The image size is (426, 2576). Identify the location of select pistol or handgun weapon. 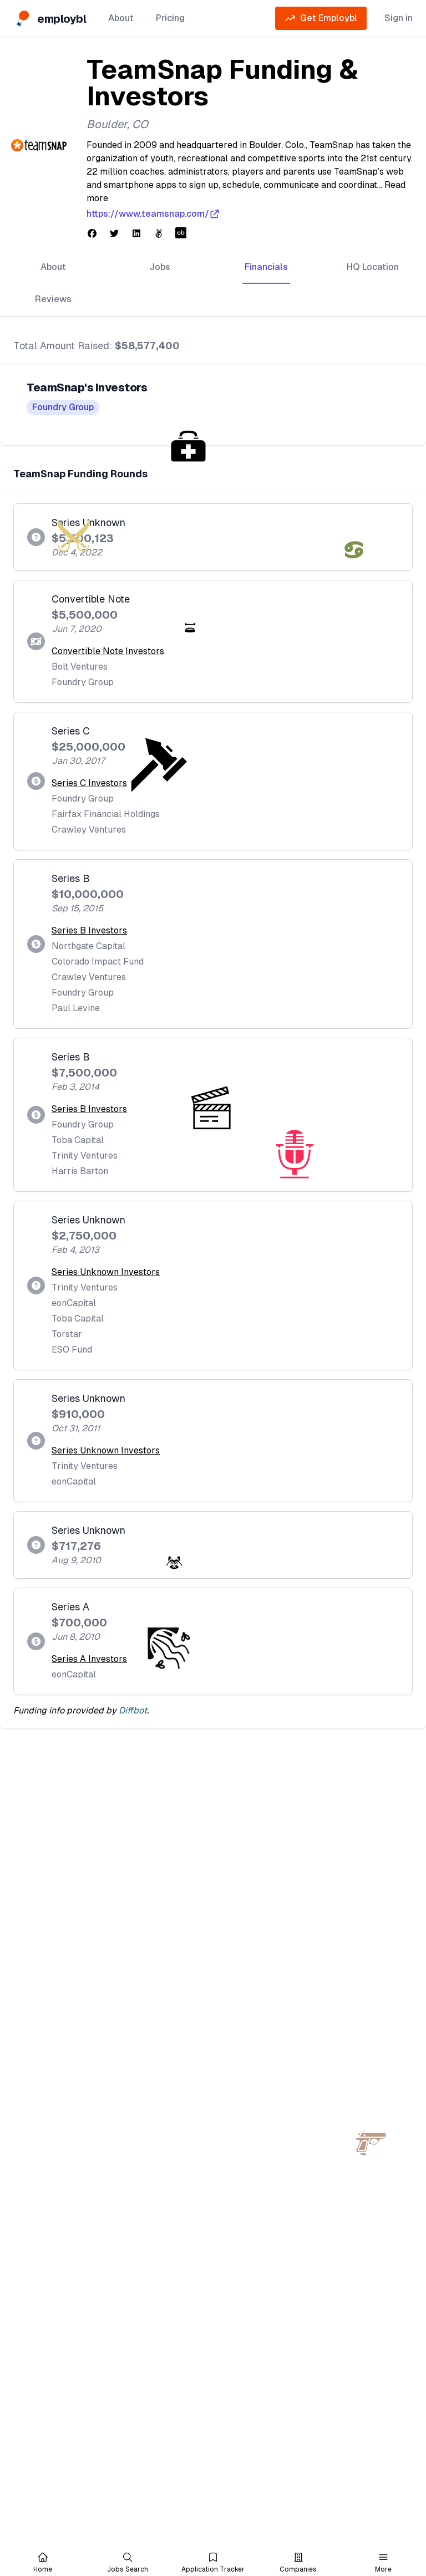
(371, 2143).